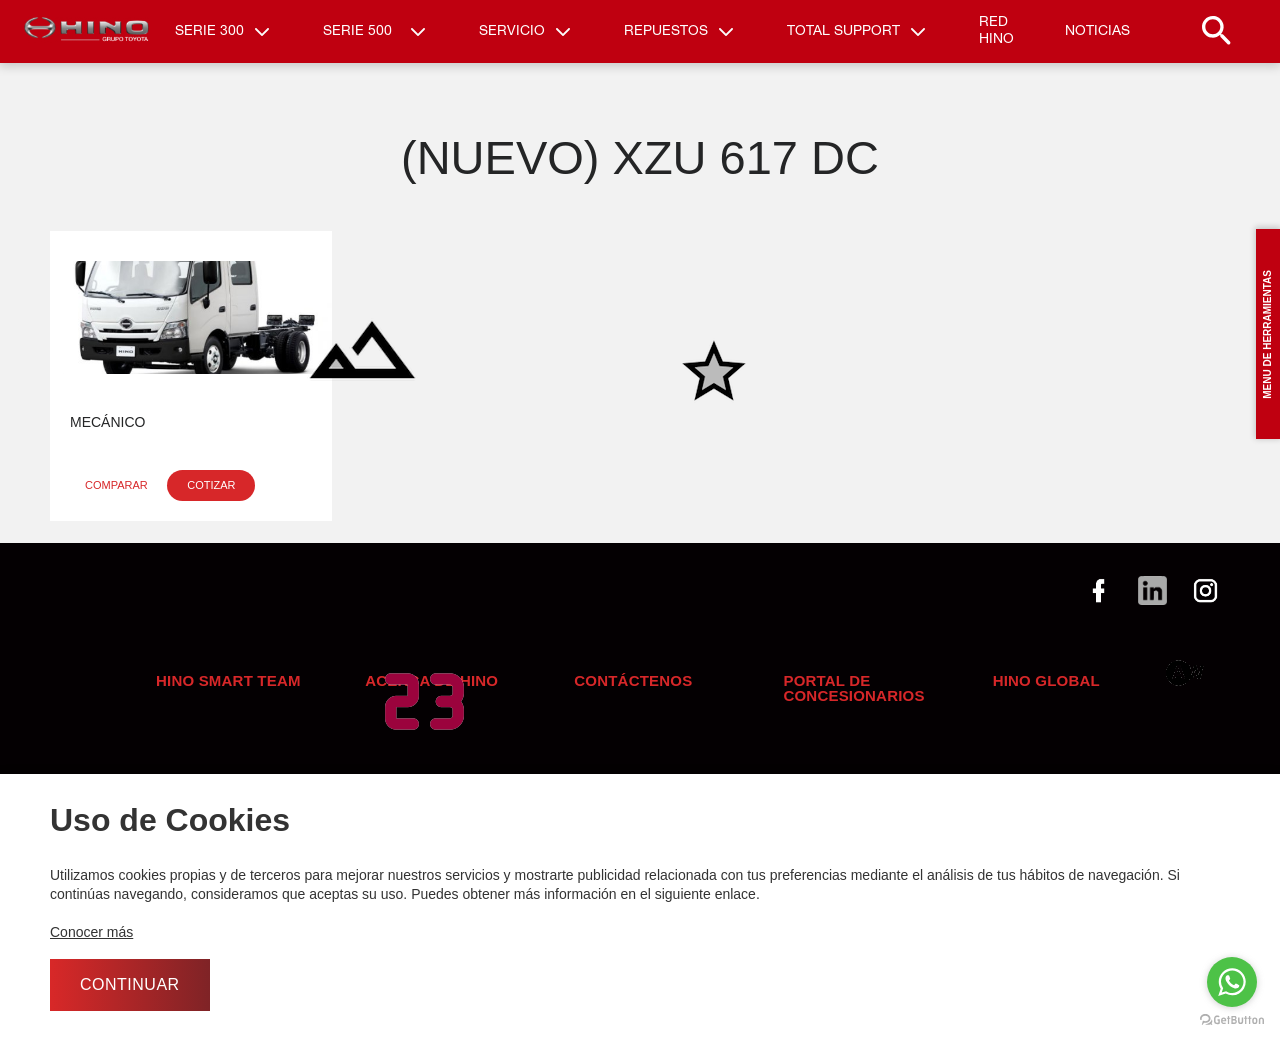 The image size is (1280, 1041). Describe the element at coordinates (362, 349) in the screenshot. I see `switch to terrain map view` at that location.